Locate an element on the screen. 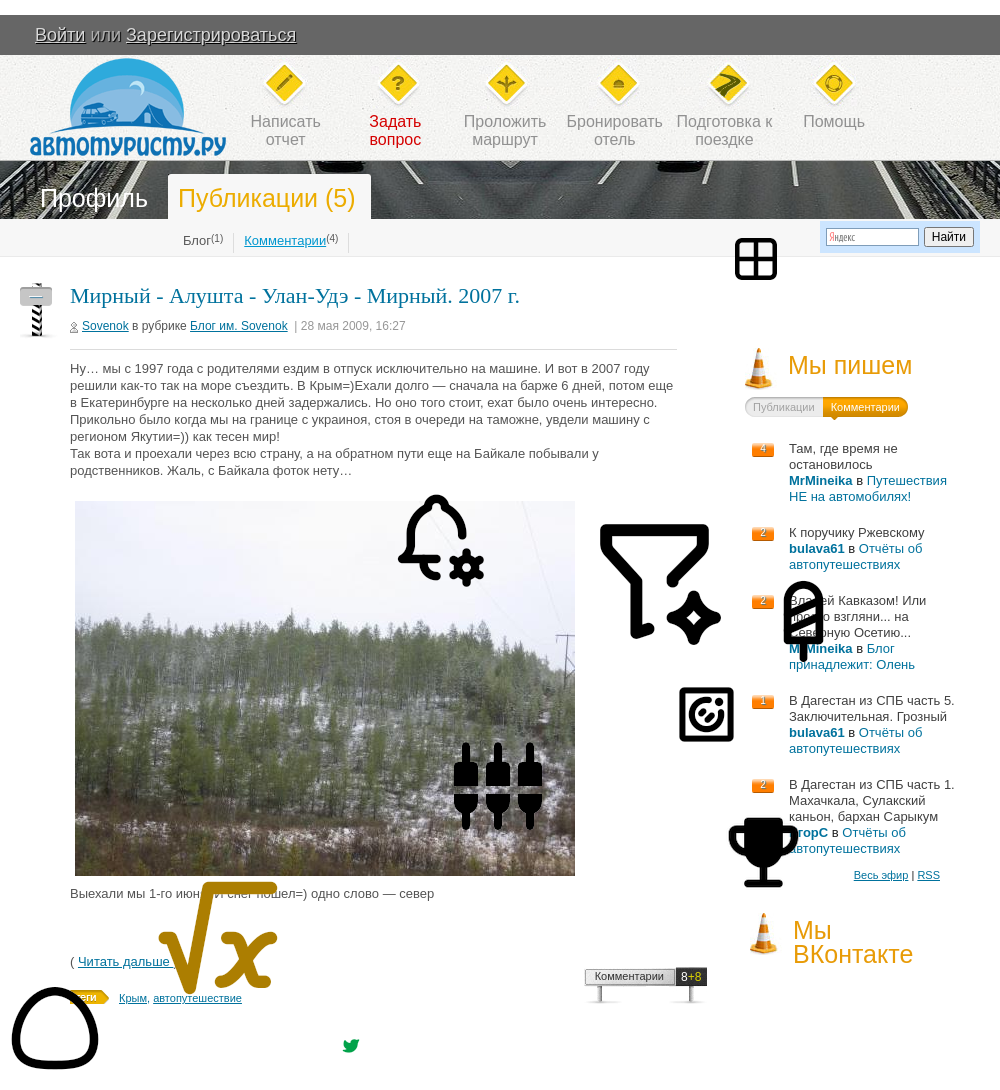  configure audio/video input settings is located at coordinates (498, 786).